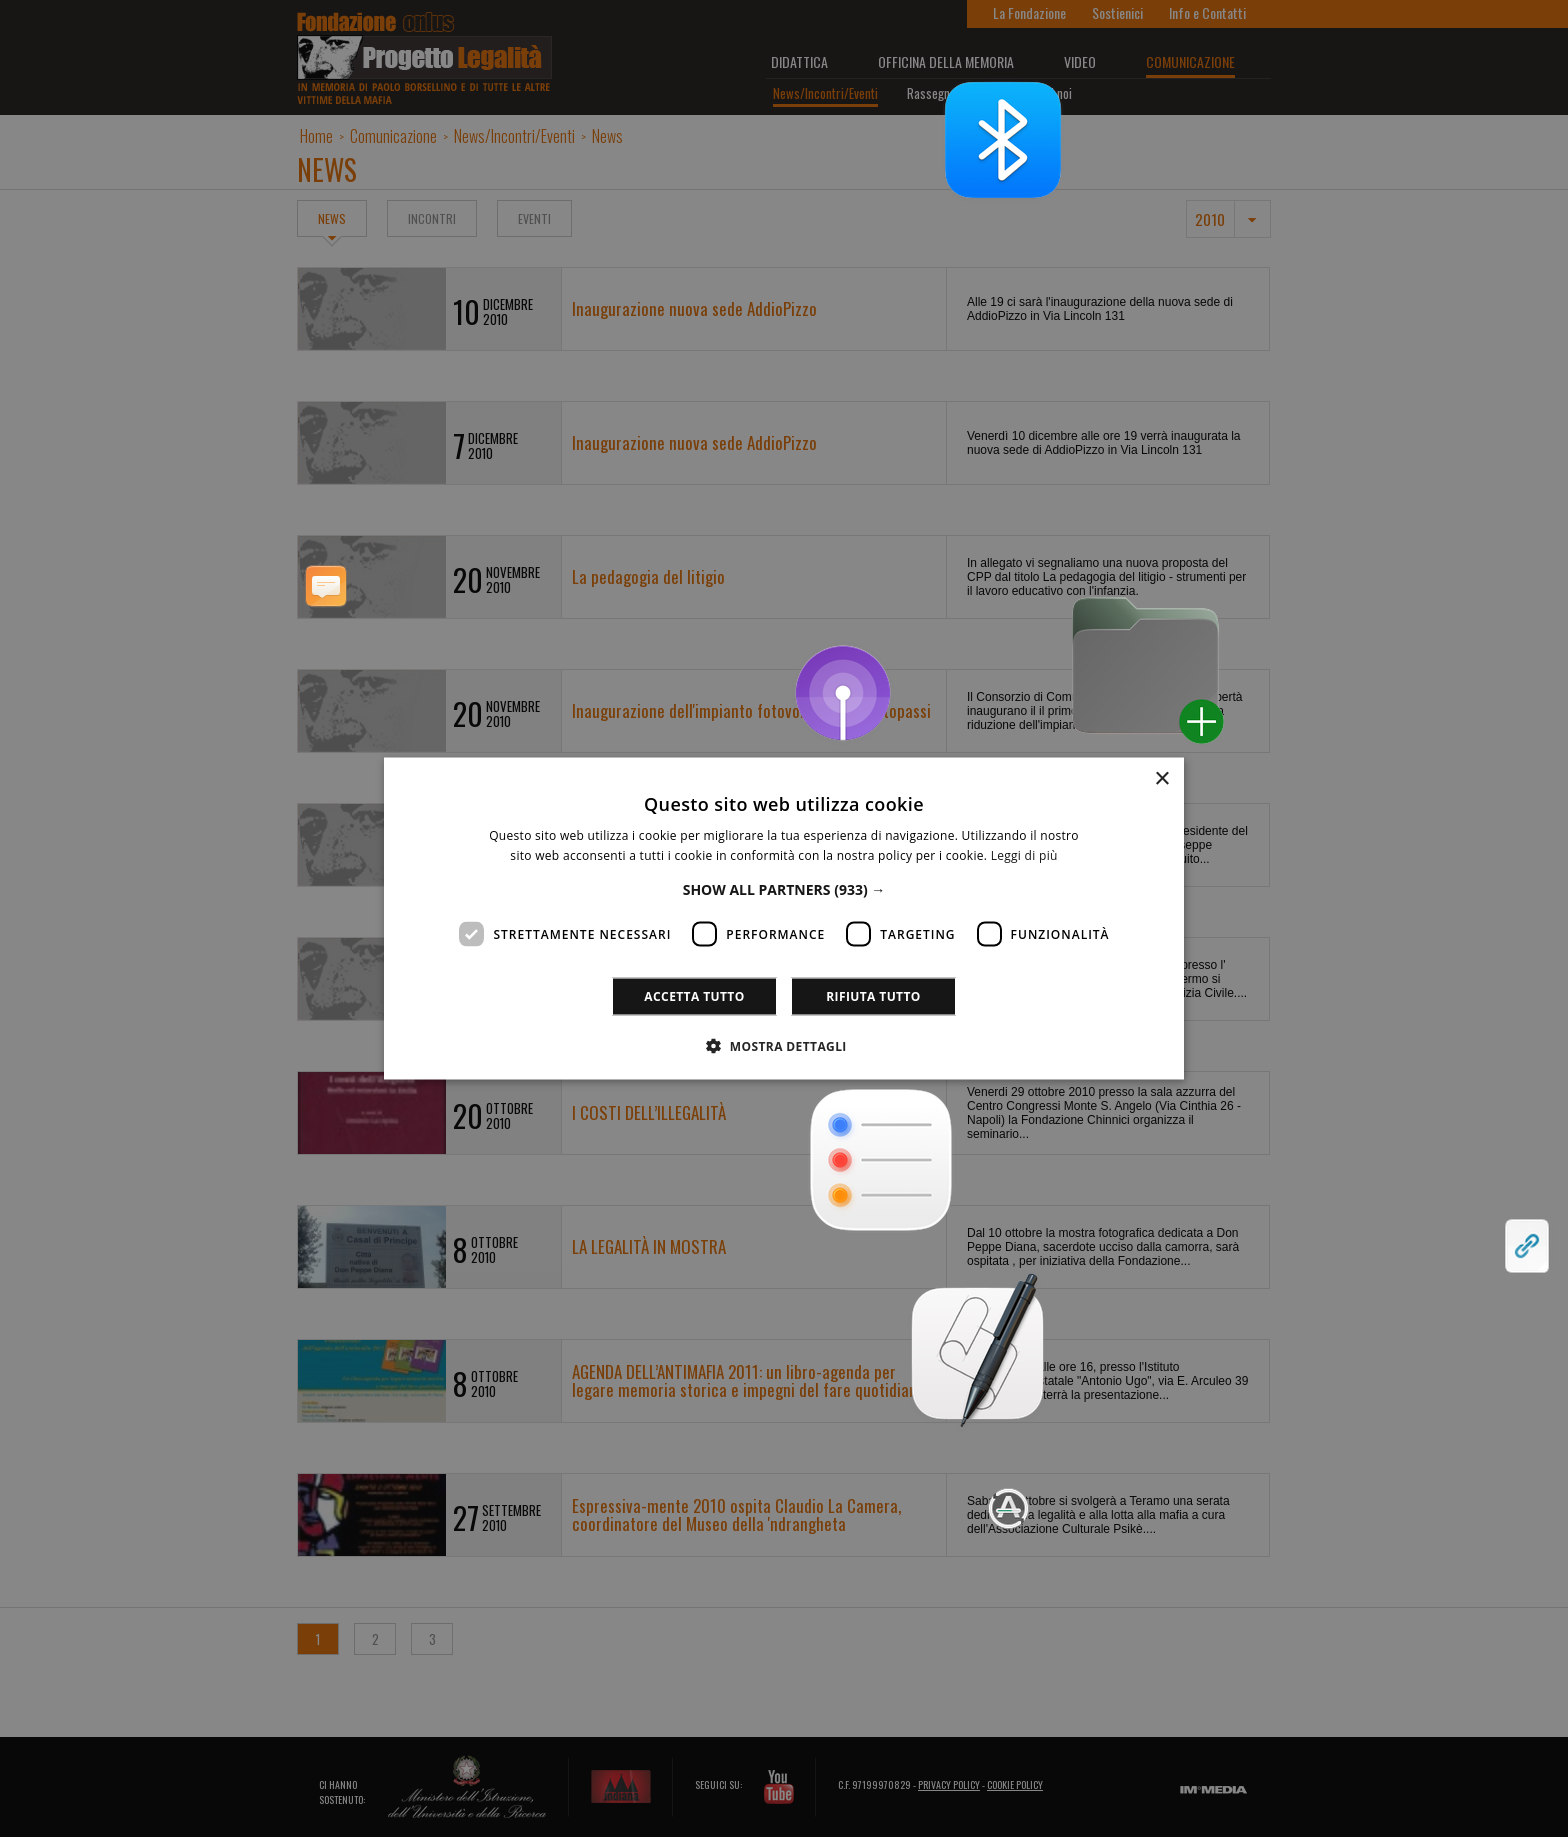 Image resolution: width=1568 pixels, height=1837 pixels. Describe the element at coordinates (977, 1353) in the screenshot. I see `open script editor to write or edit automation scripts` at that location.